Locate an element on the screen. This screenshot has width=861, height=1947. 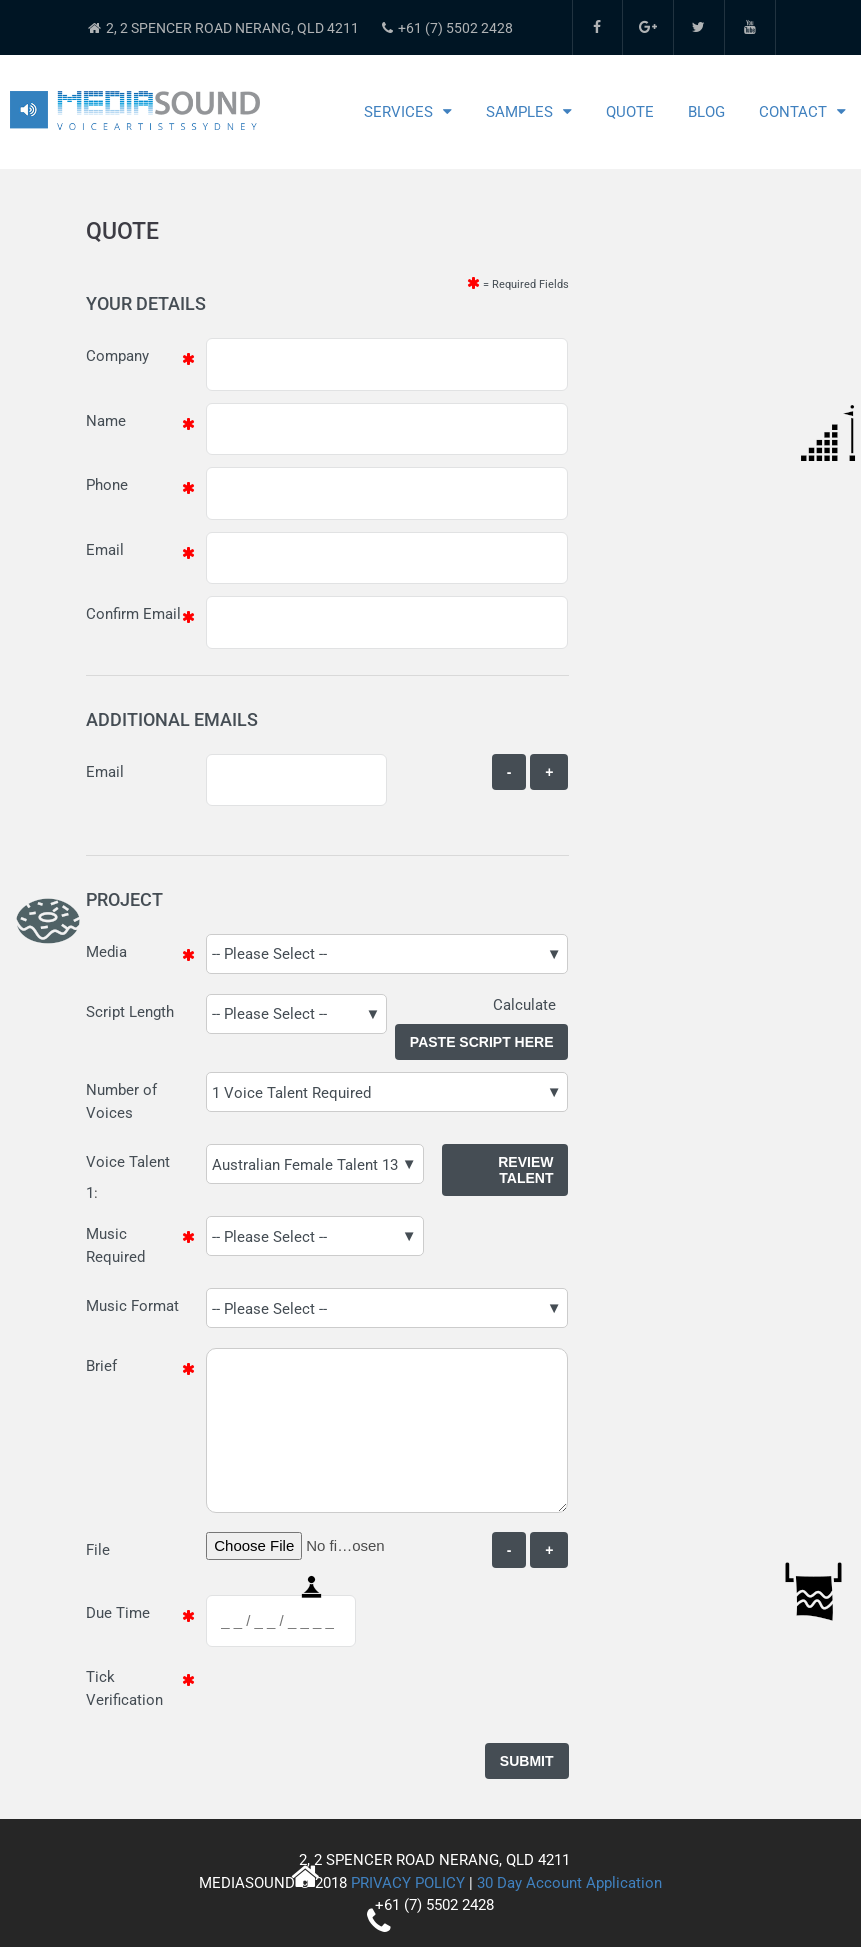
reach the end of a level or stage is located at coordinates (829, 433).